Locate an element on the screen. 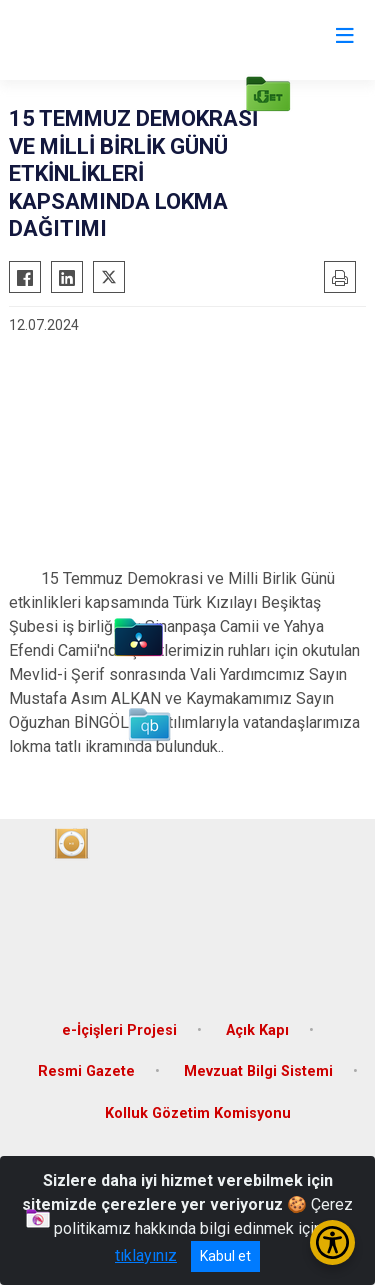 The image size is (375, 1285). iPod shuffle device in orange is located at coordinates (71, 843).